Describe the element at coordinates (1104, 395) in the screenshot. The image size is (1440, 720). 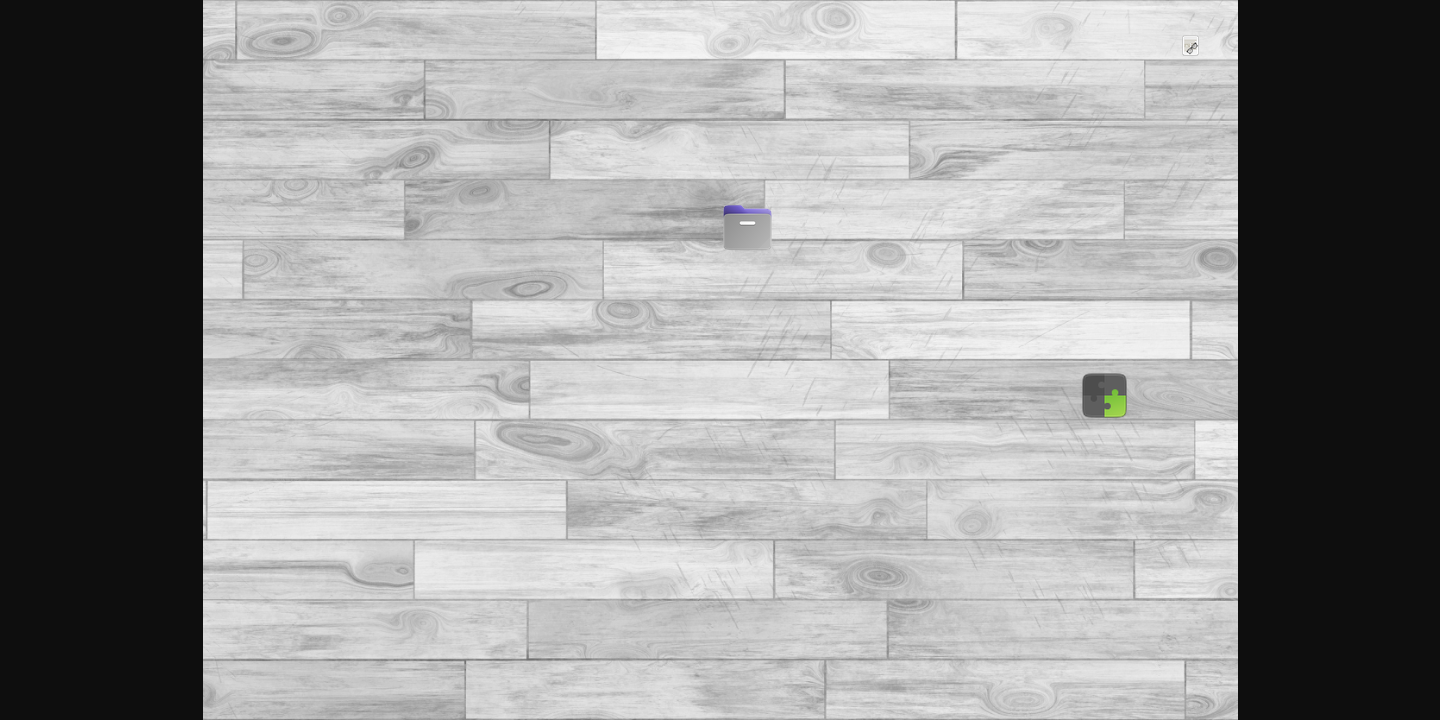
I see `open gnome extensions manager` at that location.